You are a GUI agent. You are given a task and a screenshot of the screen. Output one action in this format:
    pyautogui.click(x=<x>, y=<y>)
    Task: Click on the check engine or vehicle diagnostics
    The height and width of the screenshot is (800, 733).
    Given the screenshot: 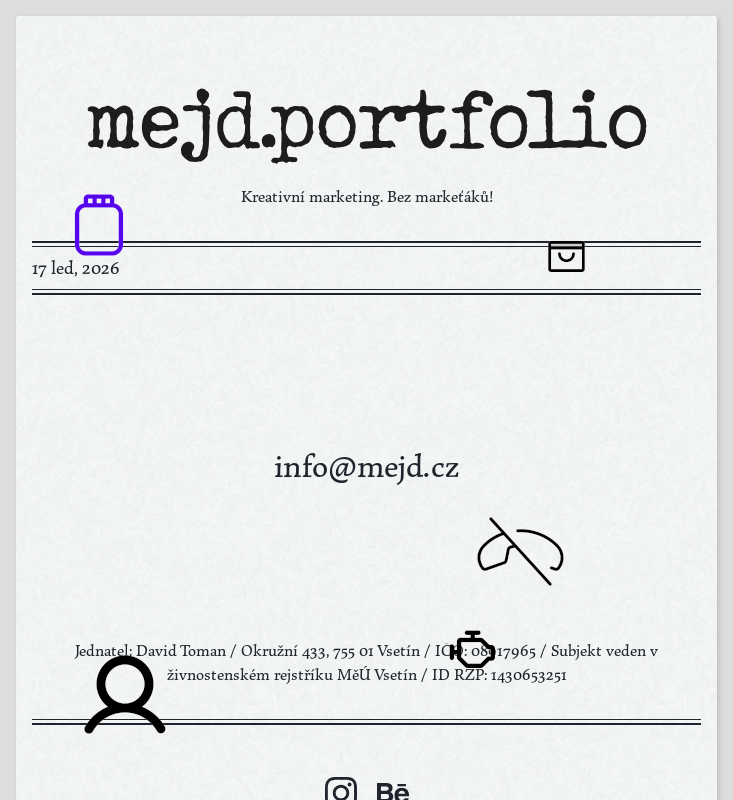 What is the action you would take?
    pyautogui.click(x=472, y=650)
    